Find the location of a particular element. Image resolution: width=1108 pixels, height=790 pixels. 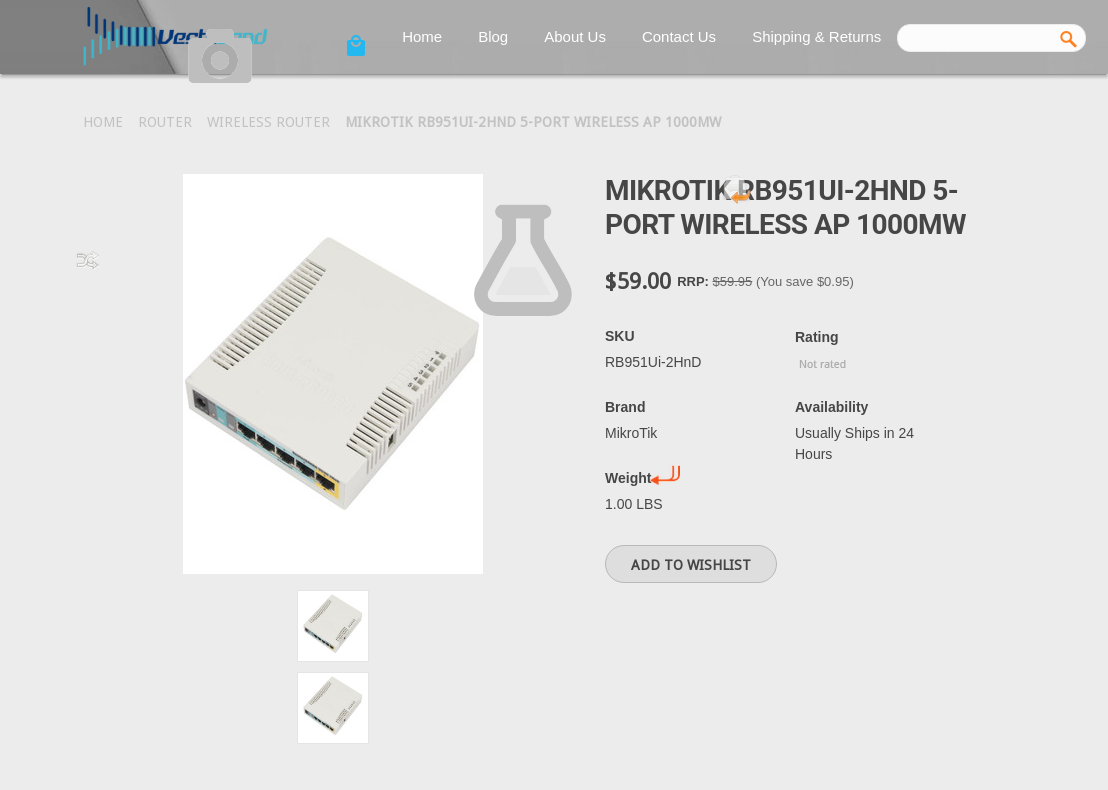

open science or laboratory applications is located at coordinates (523, 260).